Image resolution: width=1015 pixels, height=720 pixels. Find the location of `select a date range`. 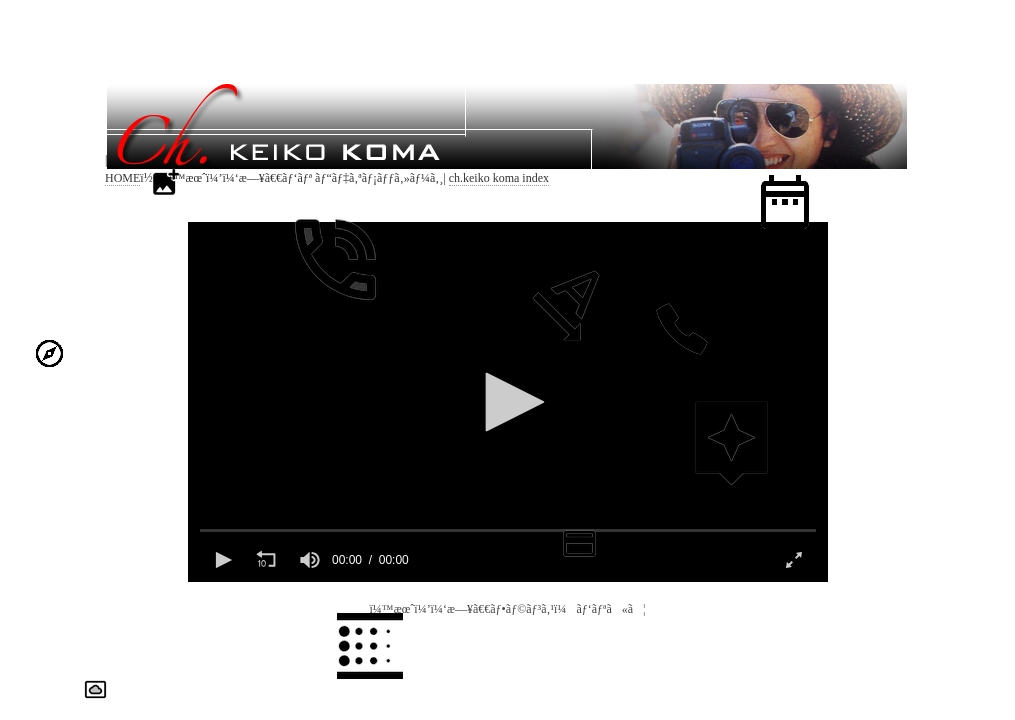

select a date range is located at coordinates (785, 202).